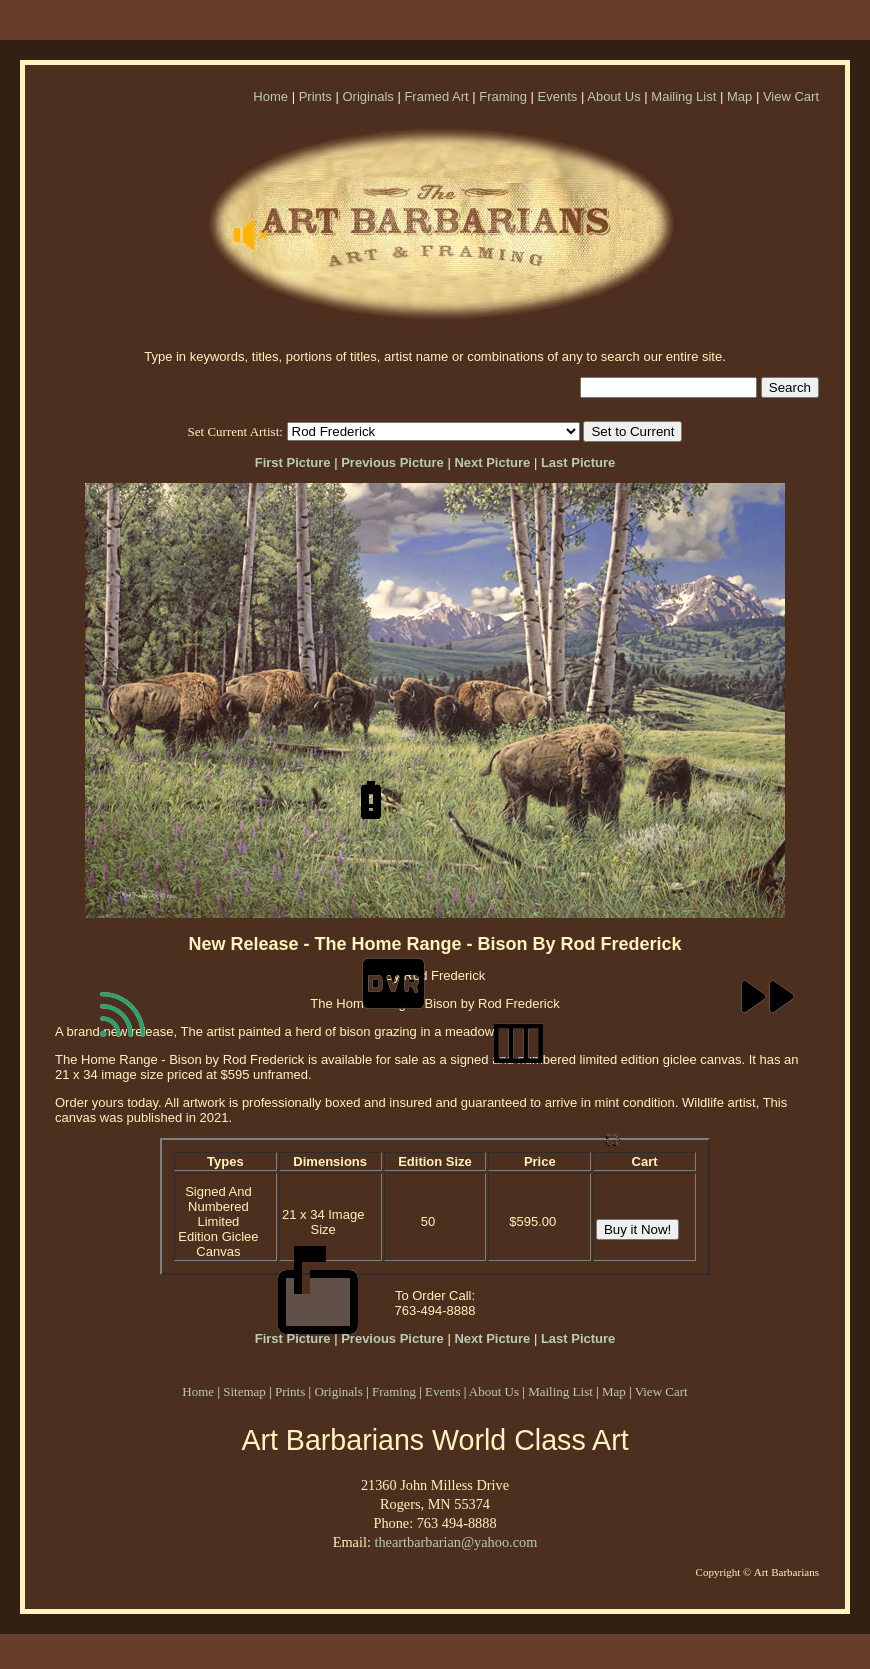  What do you see at coordinates (766, 996) in the screenshot?
I see `skip forward in media playback` at bounding box center [766, 996].